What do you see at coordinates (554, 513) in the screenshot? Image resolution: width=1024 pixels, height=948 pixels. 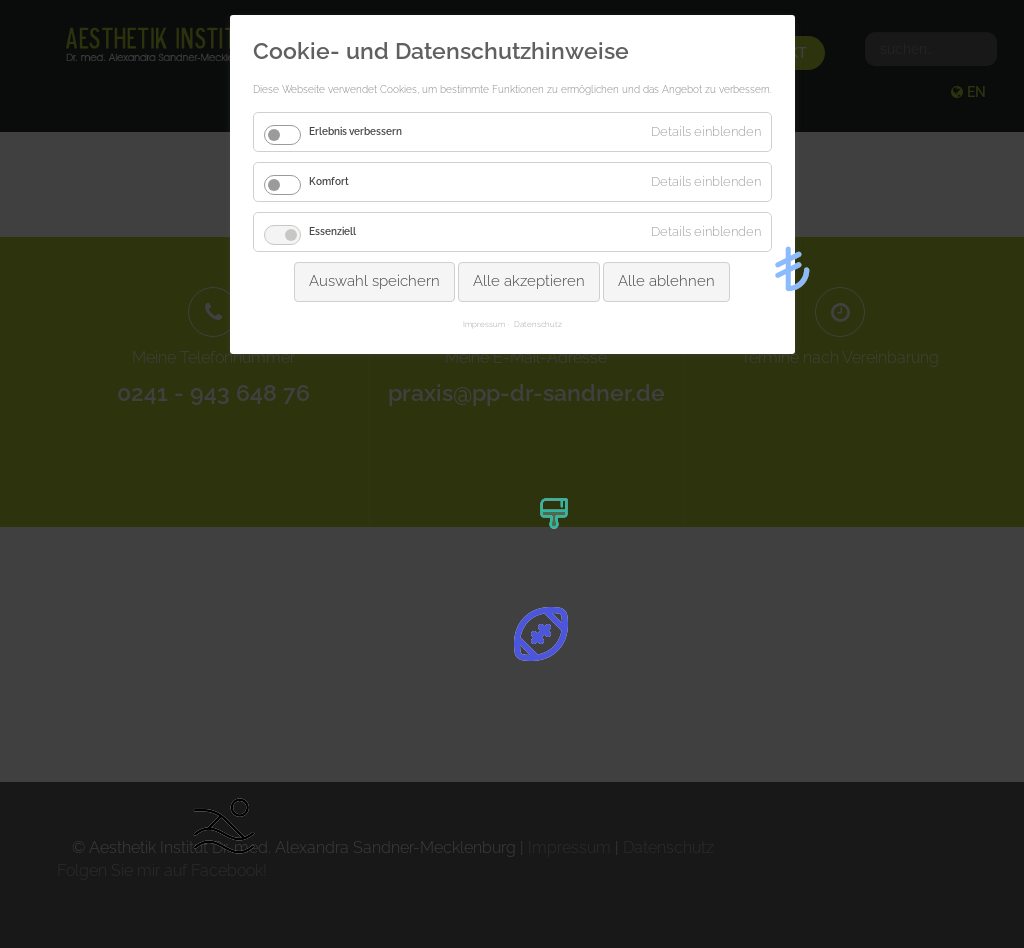 I see `access painting or drawing tools` at bounding box center [554, 513].